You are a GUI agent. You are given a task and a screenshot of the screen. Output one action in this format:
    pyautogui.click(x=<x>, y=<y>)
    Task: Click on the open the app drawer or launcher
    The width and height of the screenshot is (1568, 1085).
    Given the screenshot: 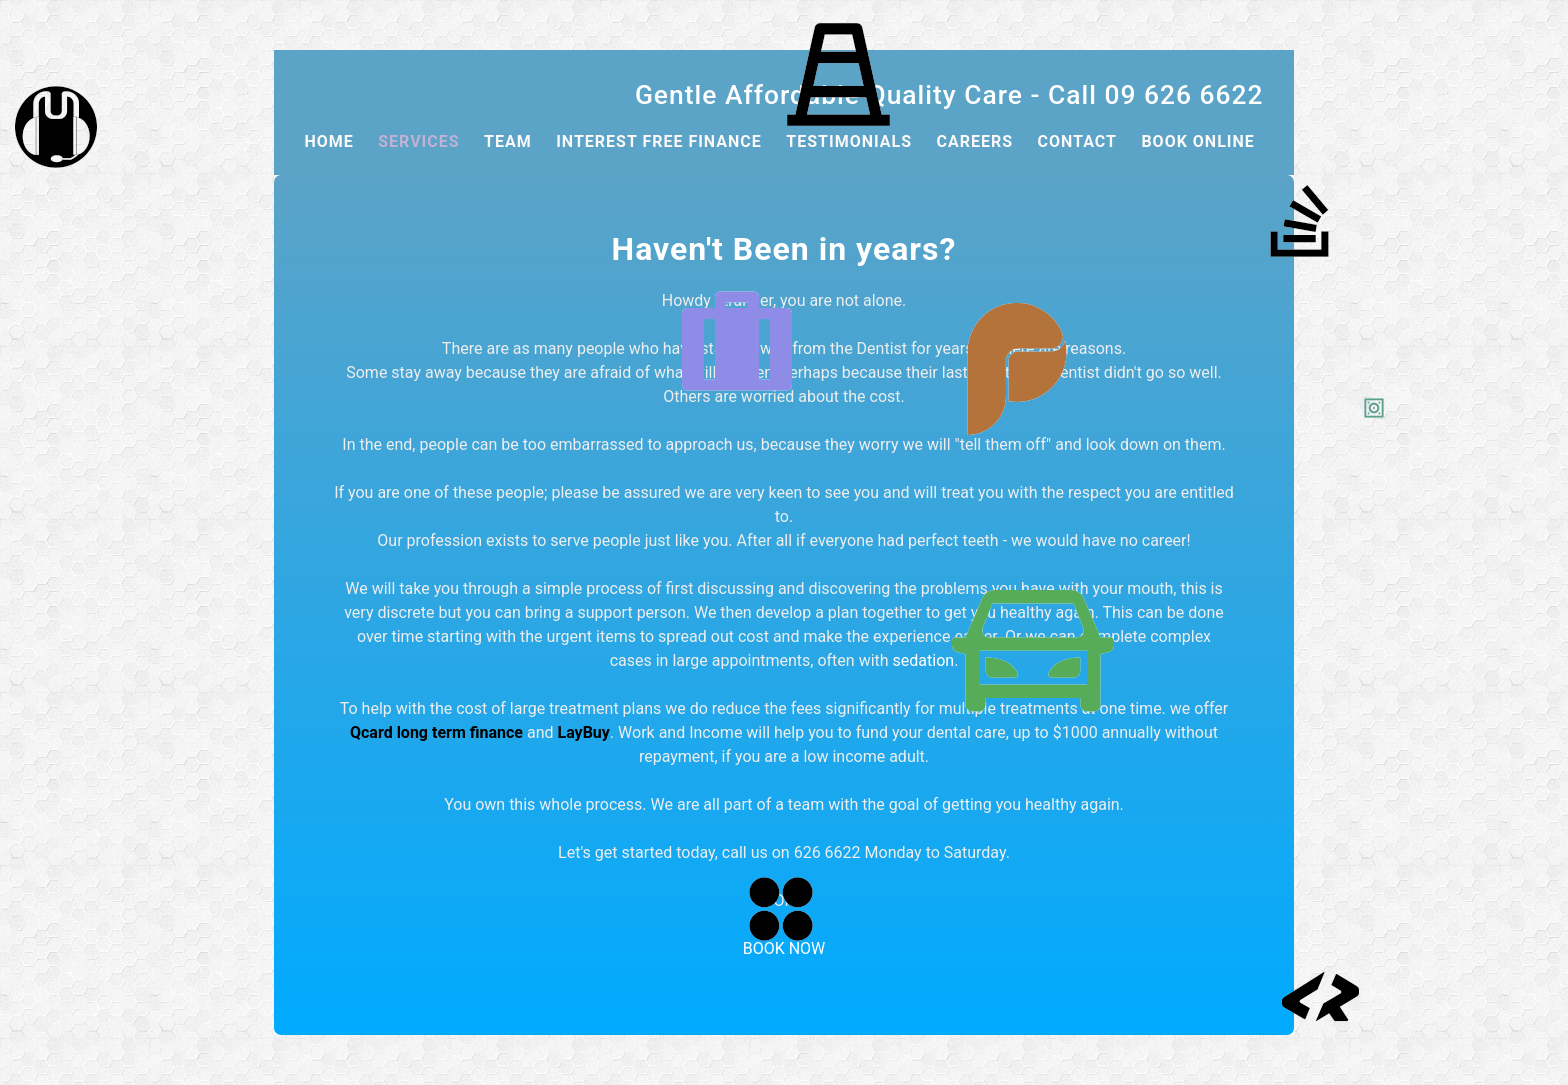 What is the action you would take?
    pyautogui.click(x=781, y=909)
    